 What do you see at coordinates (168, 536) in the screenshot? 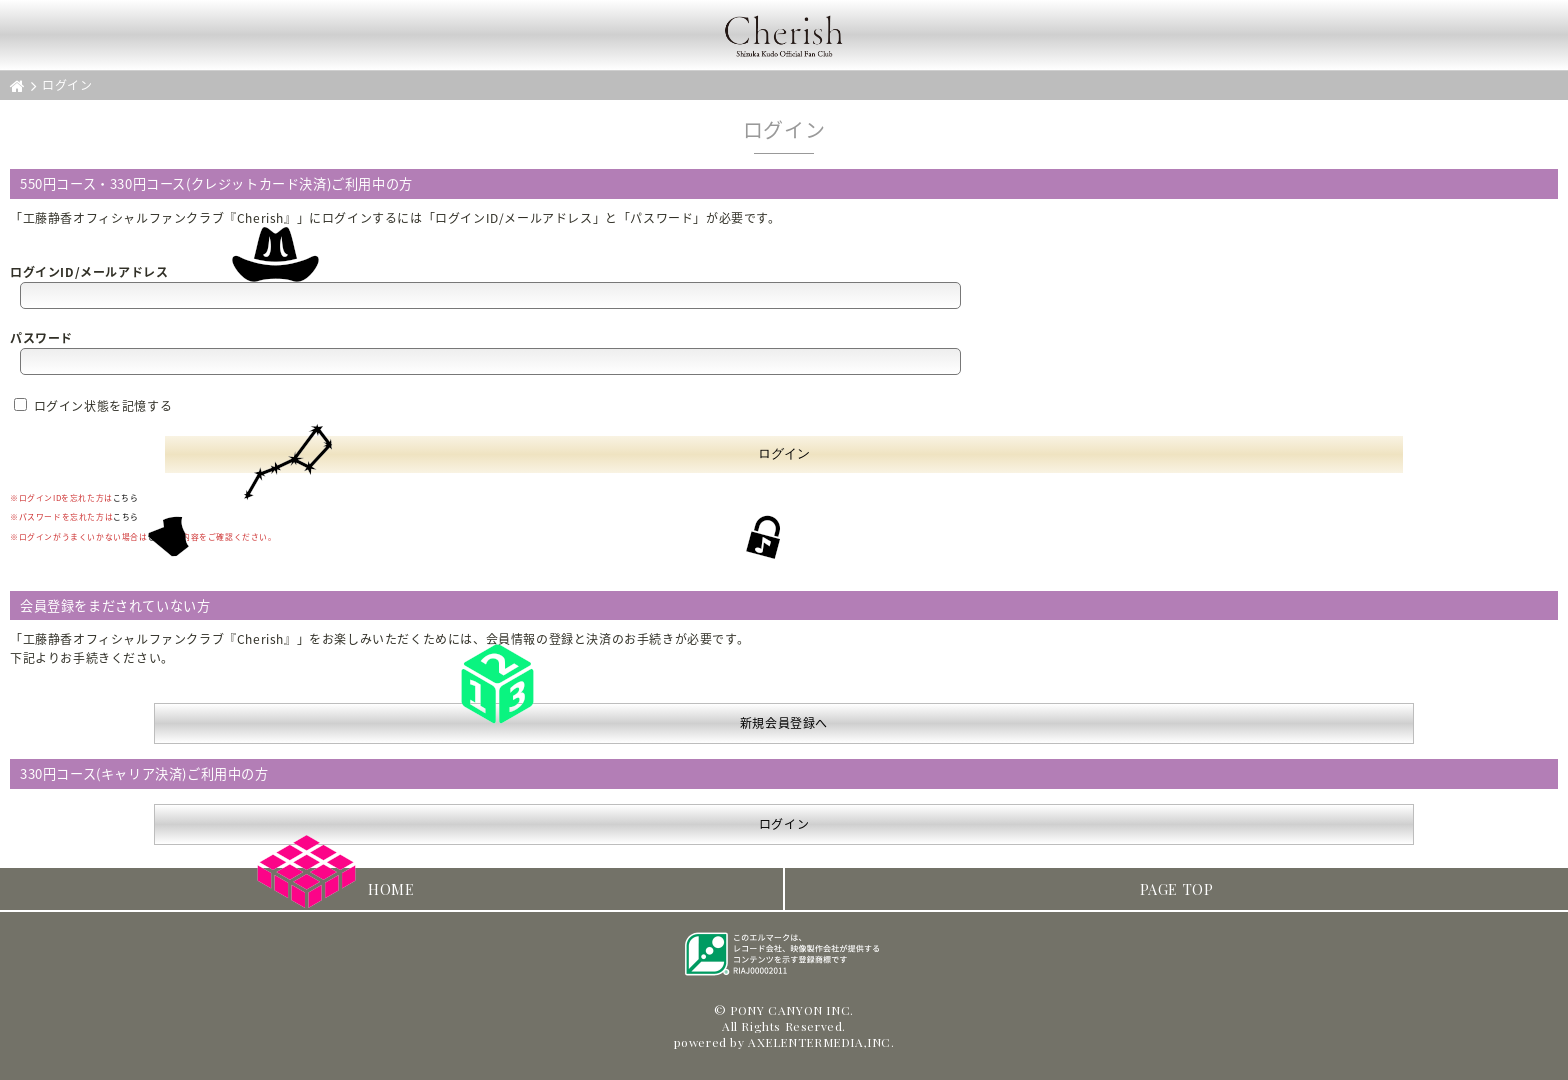
I see `select algeria as your country or region` at bounding box center [168, 536].